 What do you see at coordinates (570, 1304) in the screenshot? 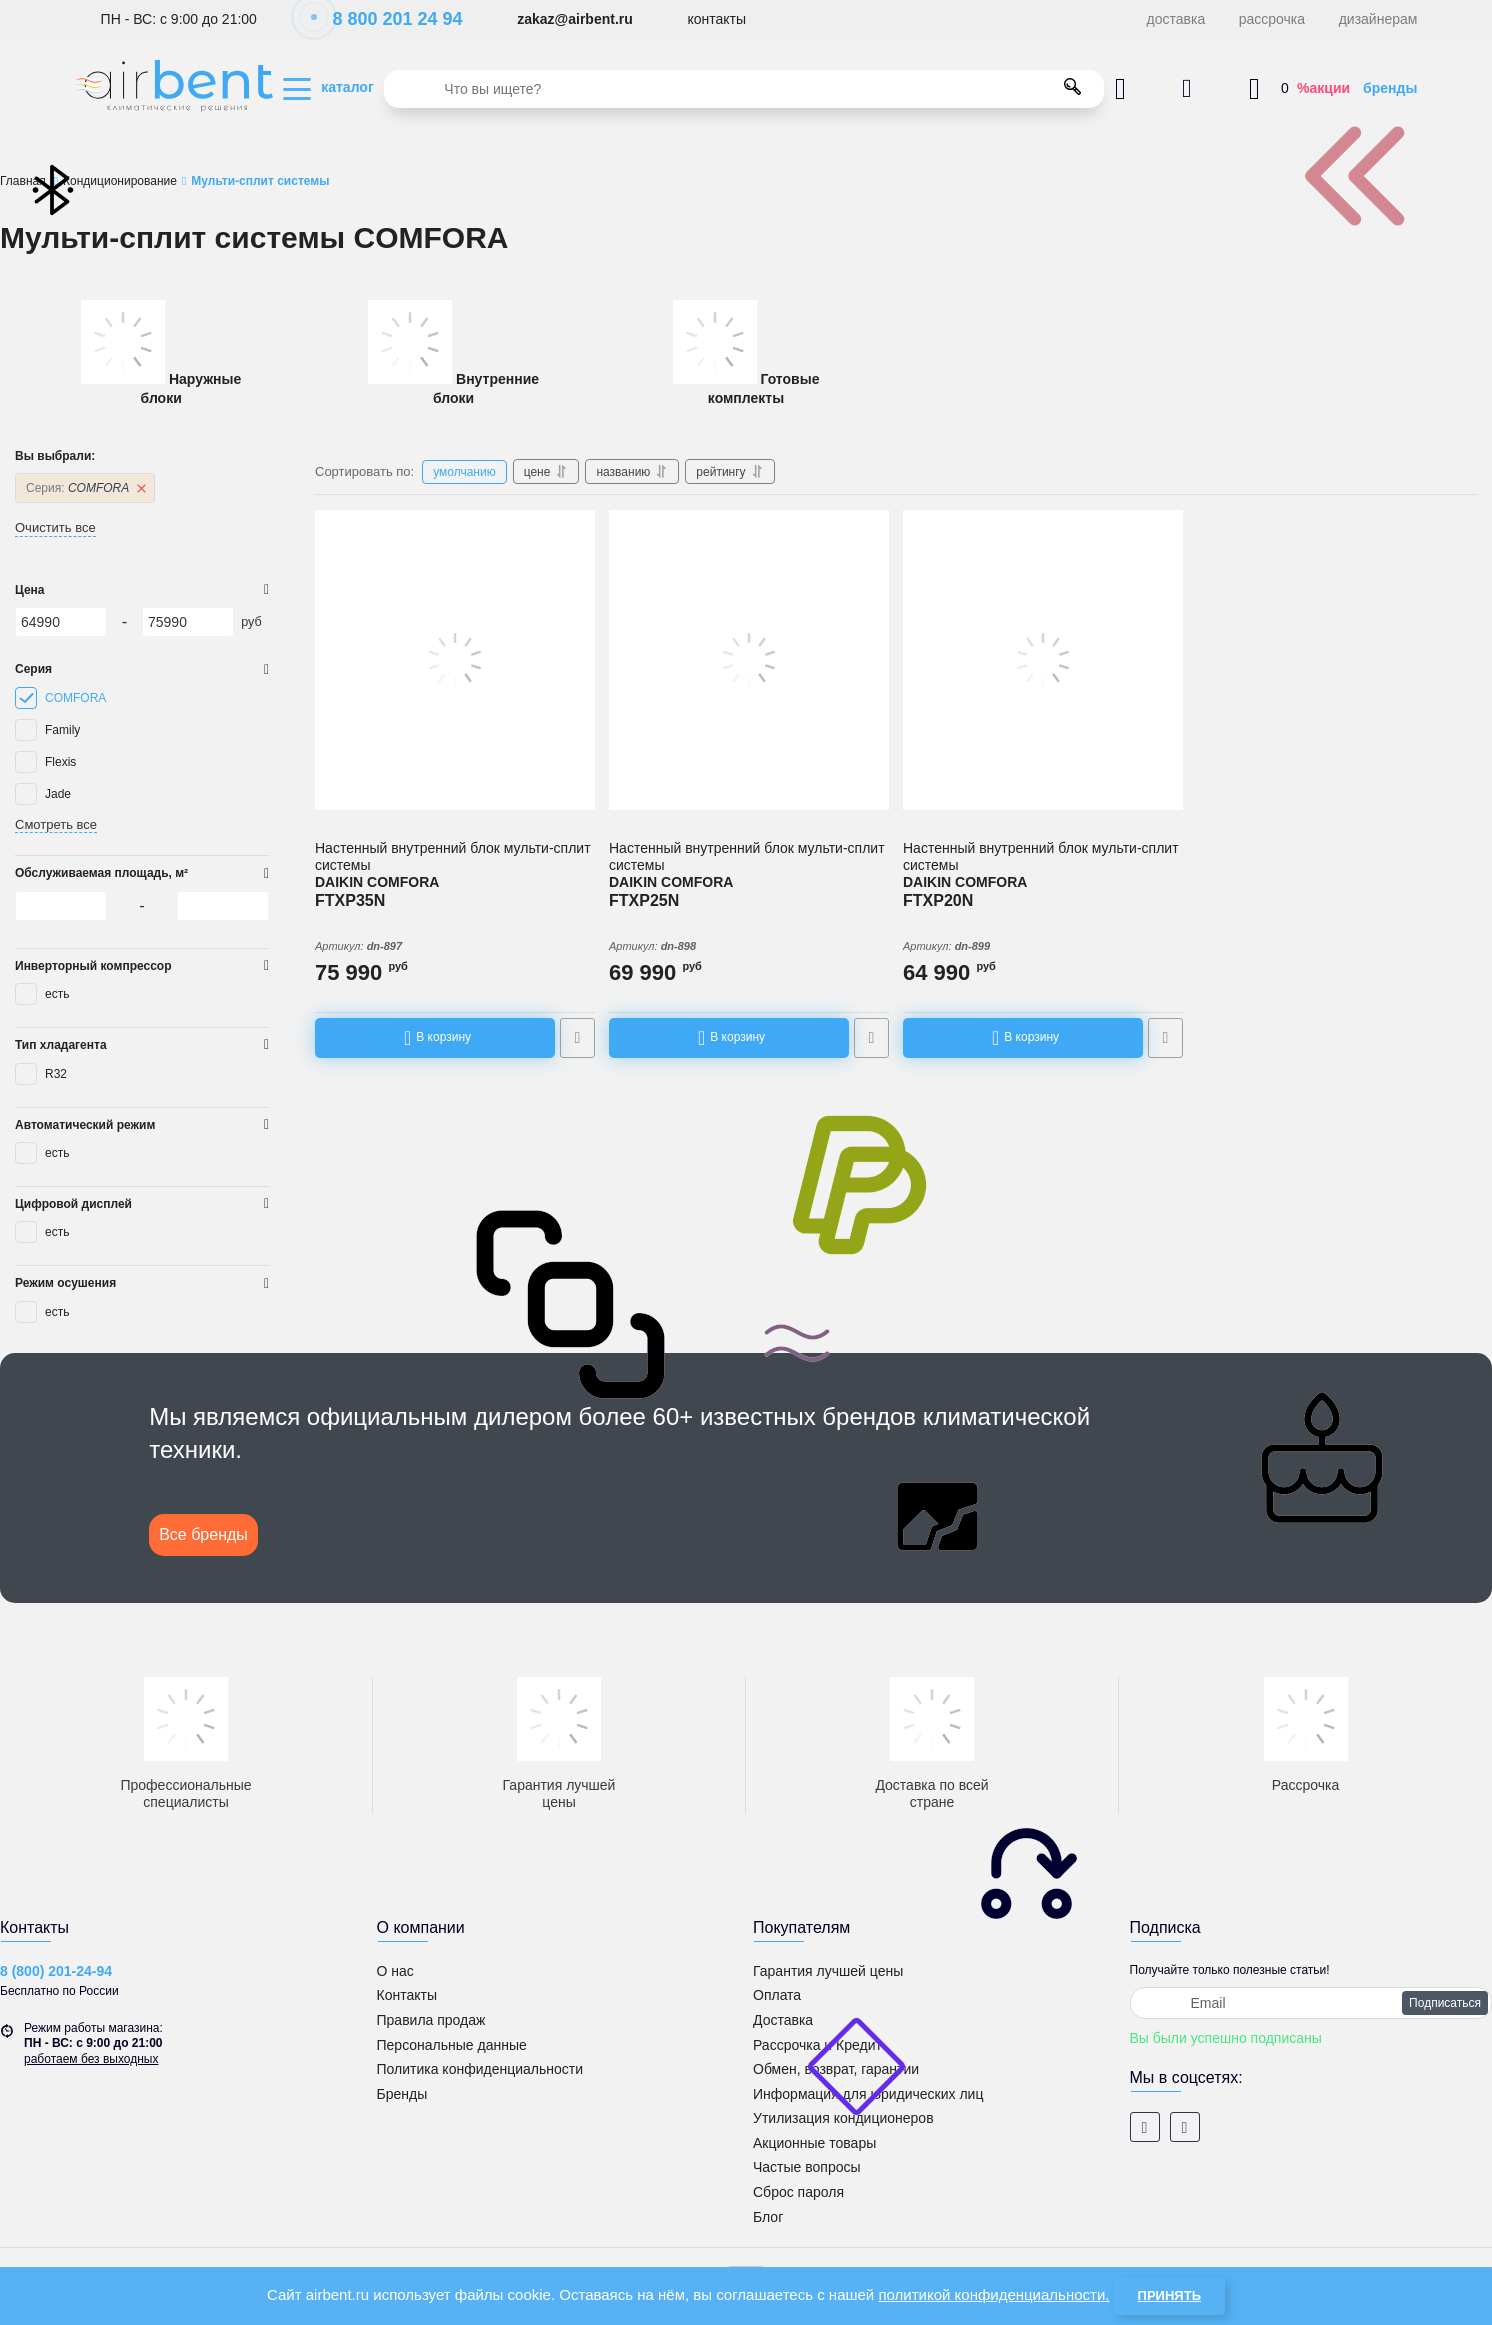
I see `bring selected layer to front` at bounding box center [570, 1304].